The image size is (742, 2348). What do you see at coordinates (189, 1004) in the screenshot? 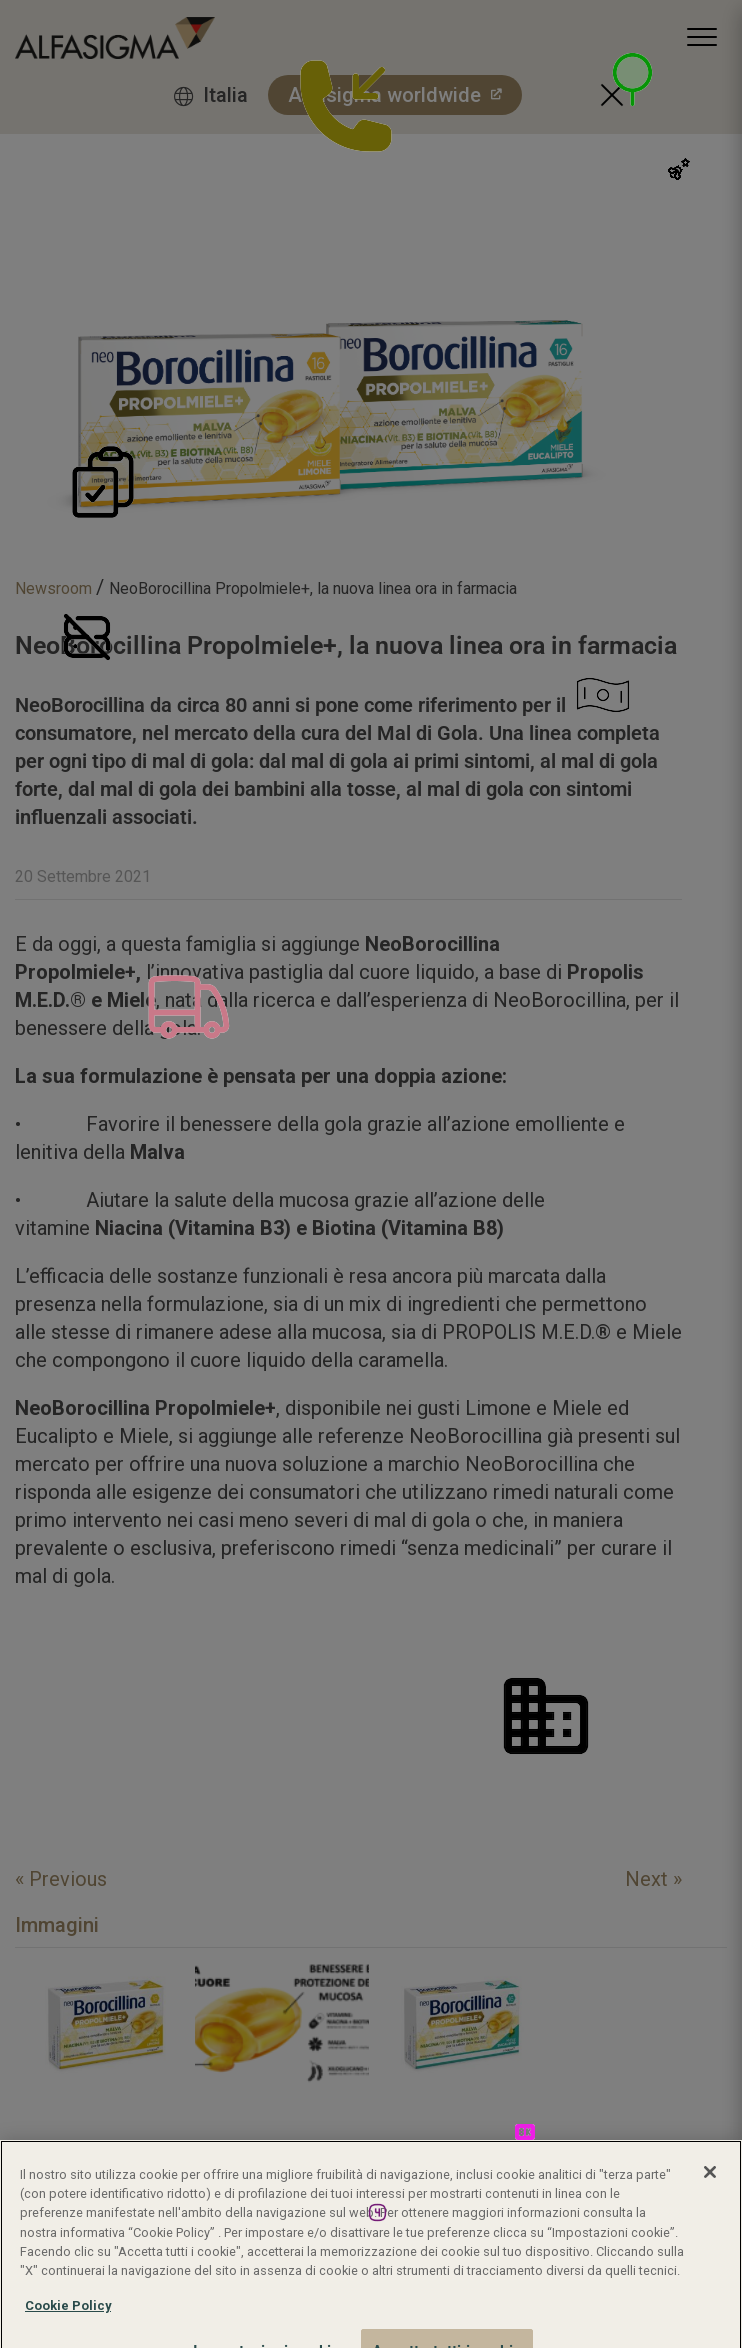
I see `track your delivery status` at bounding box center [189, 1004].